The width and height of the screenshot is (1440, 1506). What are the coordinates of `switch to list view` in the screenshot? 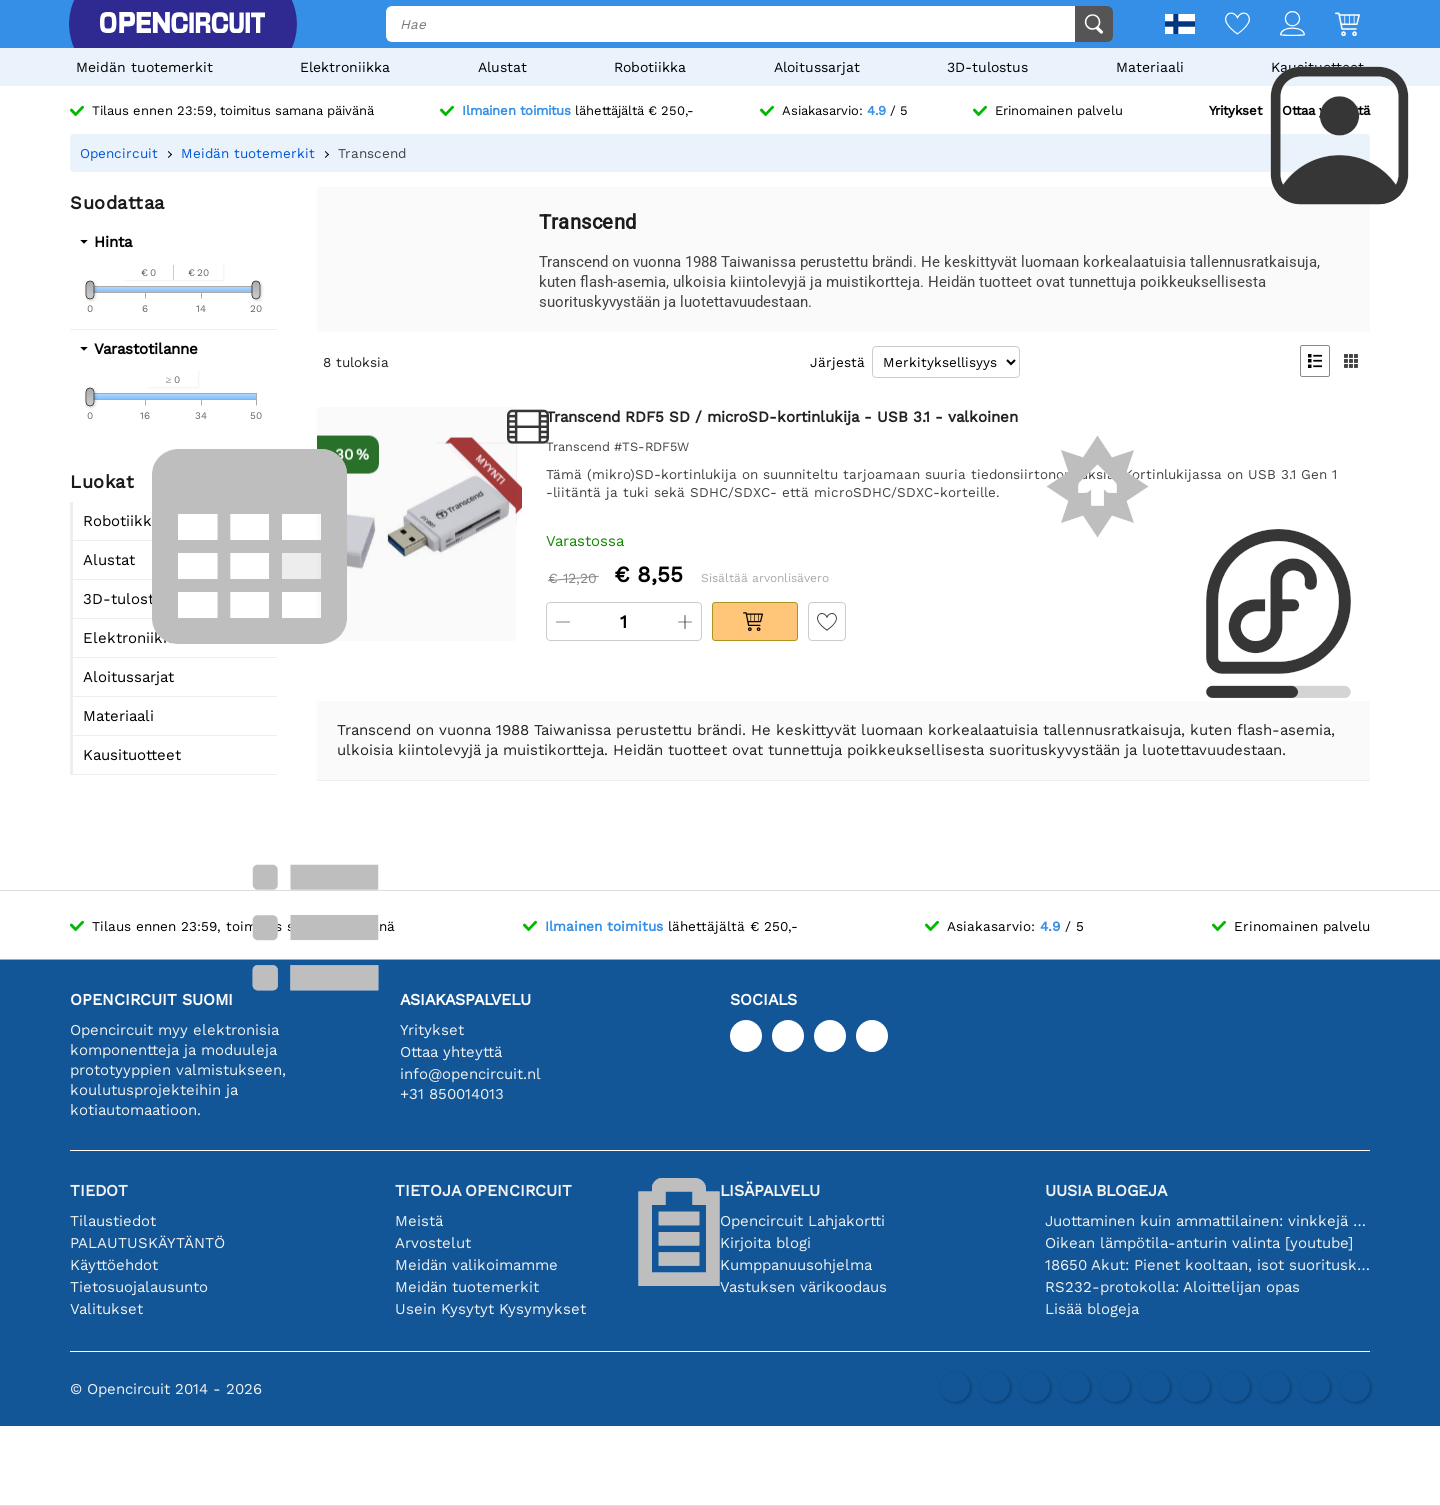 It's located at (315, 927).